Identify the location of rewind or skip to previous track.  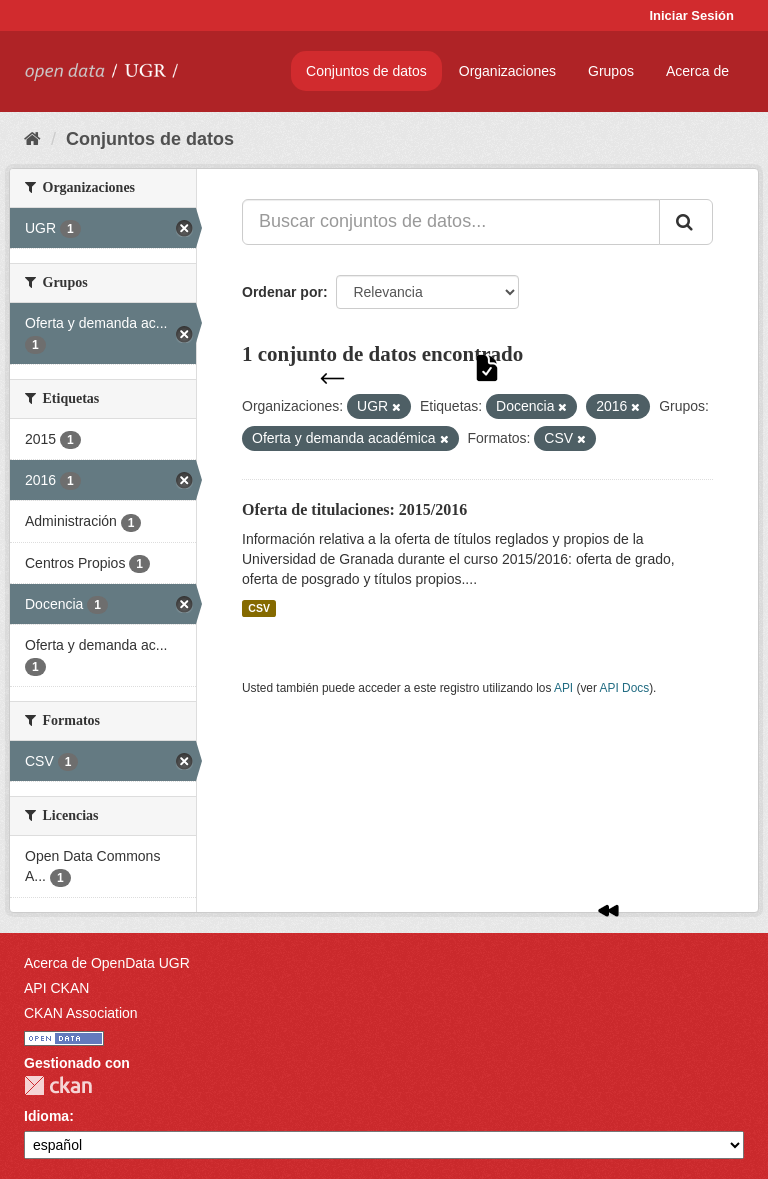
(609, 910).